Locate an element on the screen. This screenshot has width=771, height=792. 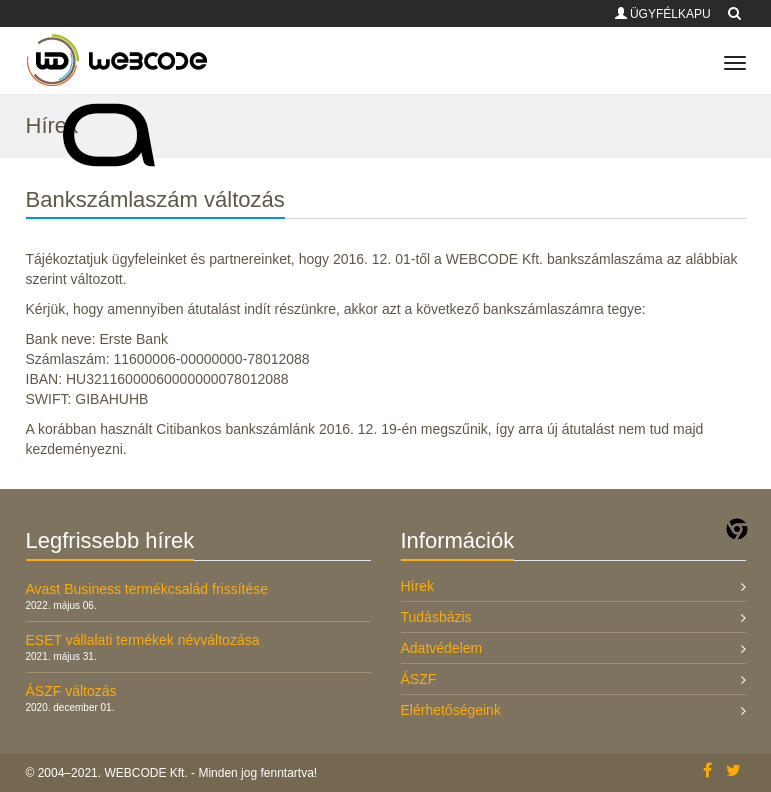
open Google Chrome browser is located at coordinates (737, 529).